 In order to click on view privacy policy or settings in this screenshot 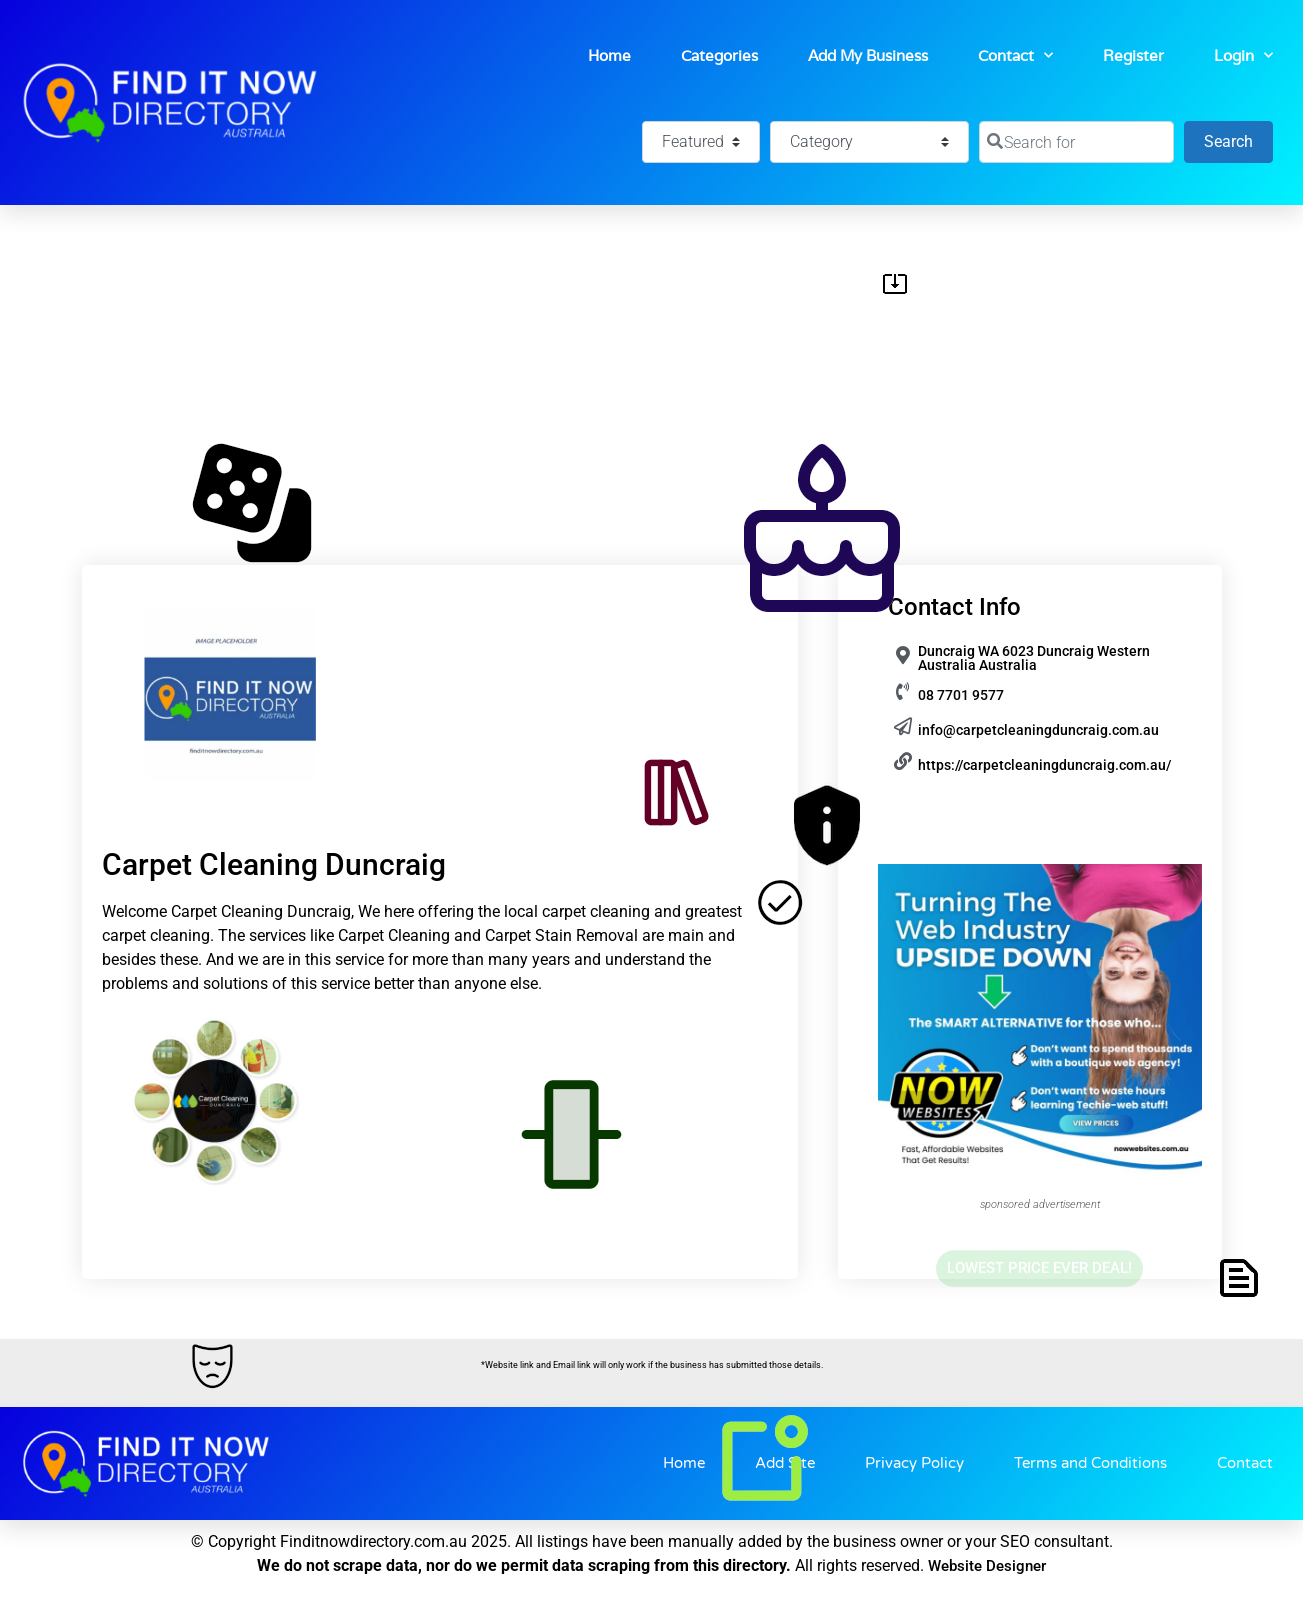, I will do `click(827, 825)`.